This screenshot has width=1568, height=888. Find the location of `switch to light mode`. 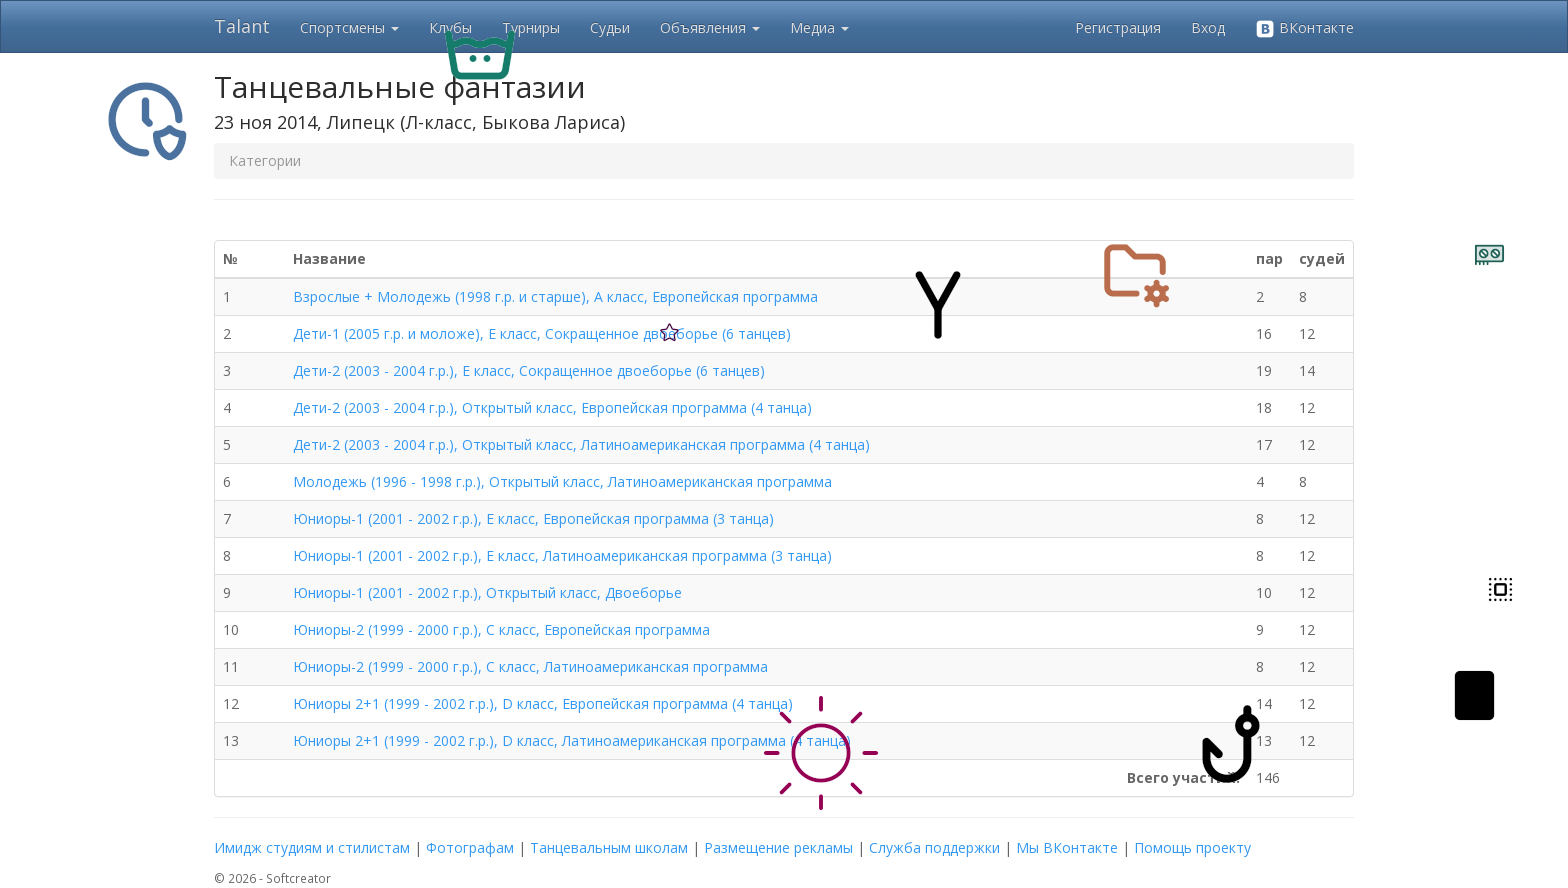

switch to light mode is located at coordinates (821, 753).